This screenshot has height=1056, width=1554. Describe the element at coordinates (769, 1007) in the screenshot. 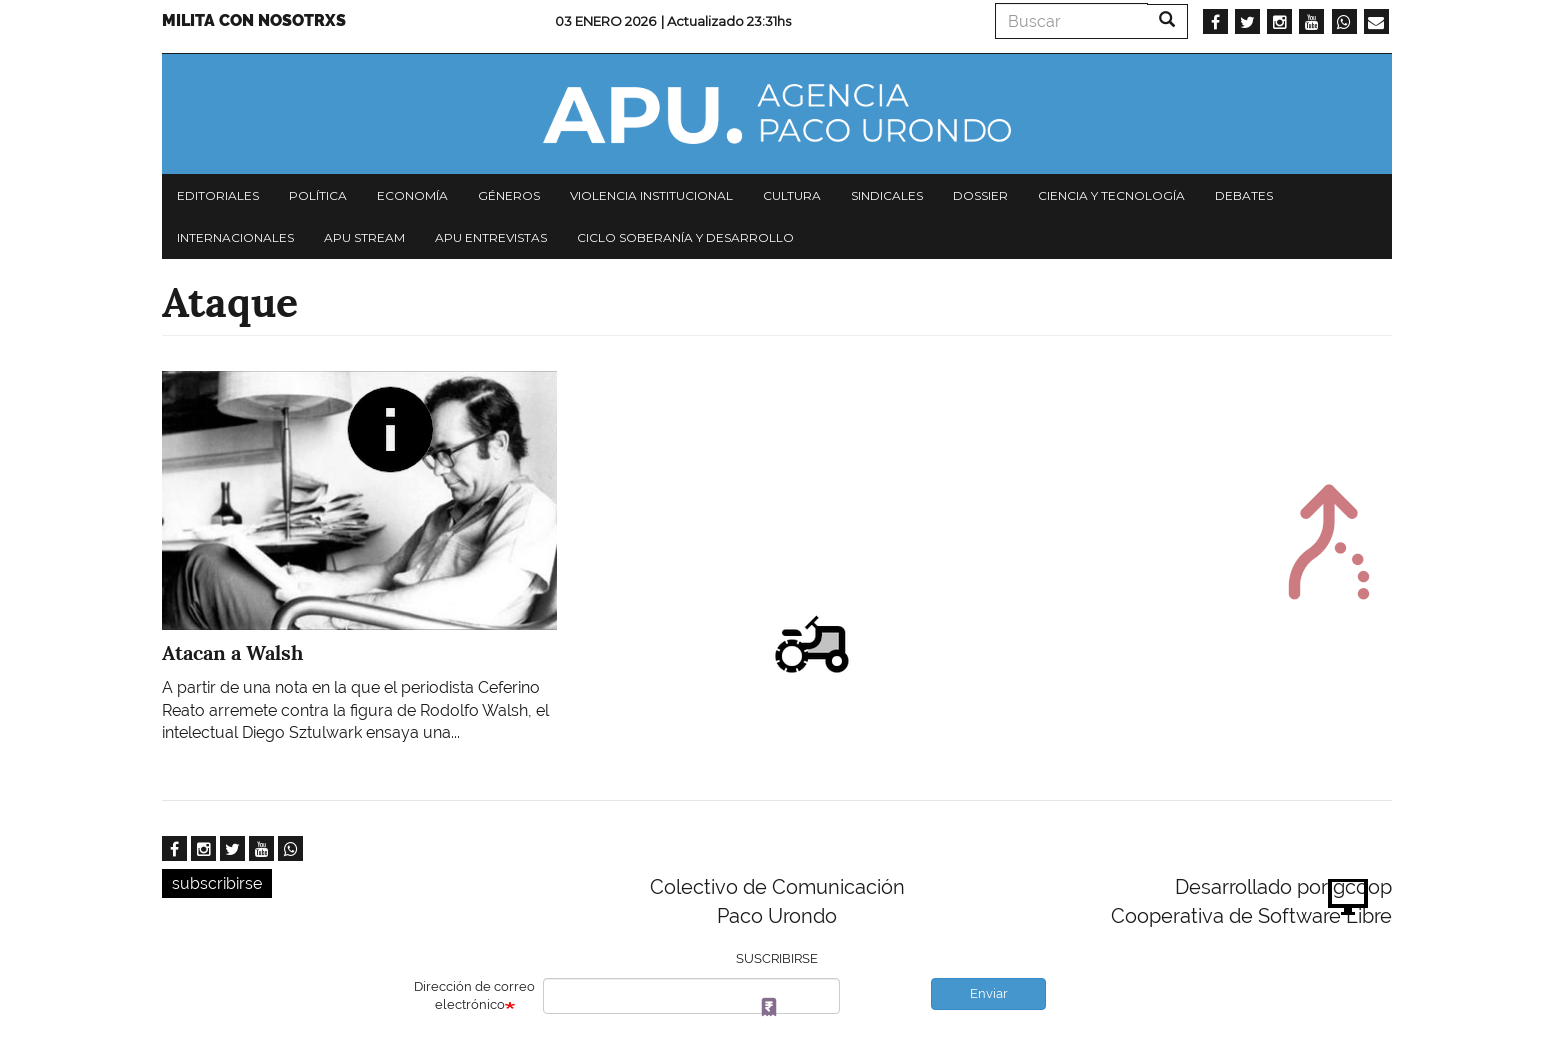

I see `view payment receipt in rupees` at that location.